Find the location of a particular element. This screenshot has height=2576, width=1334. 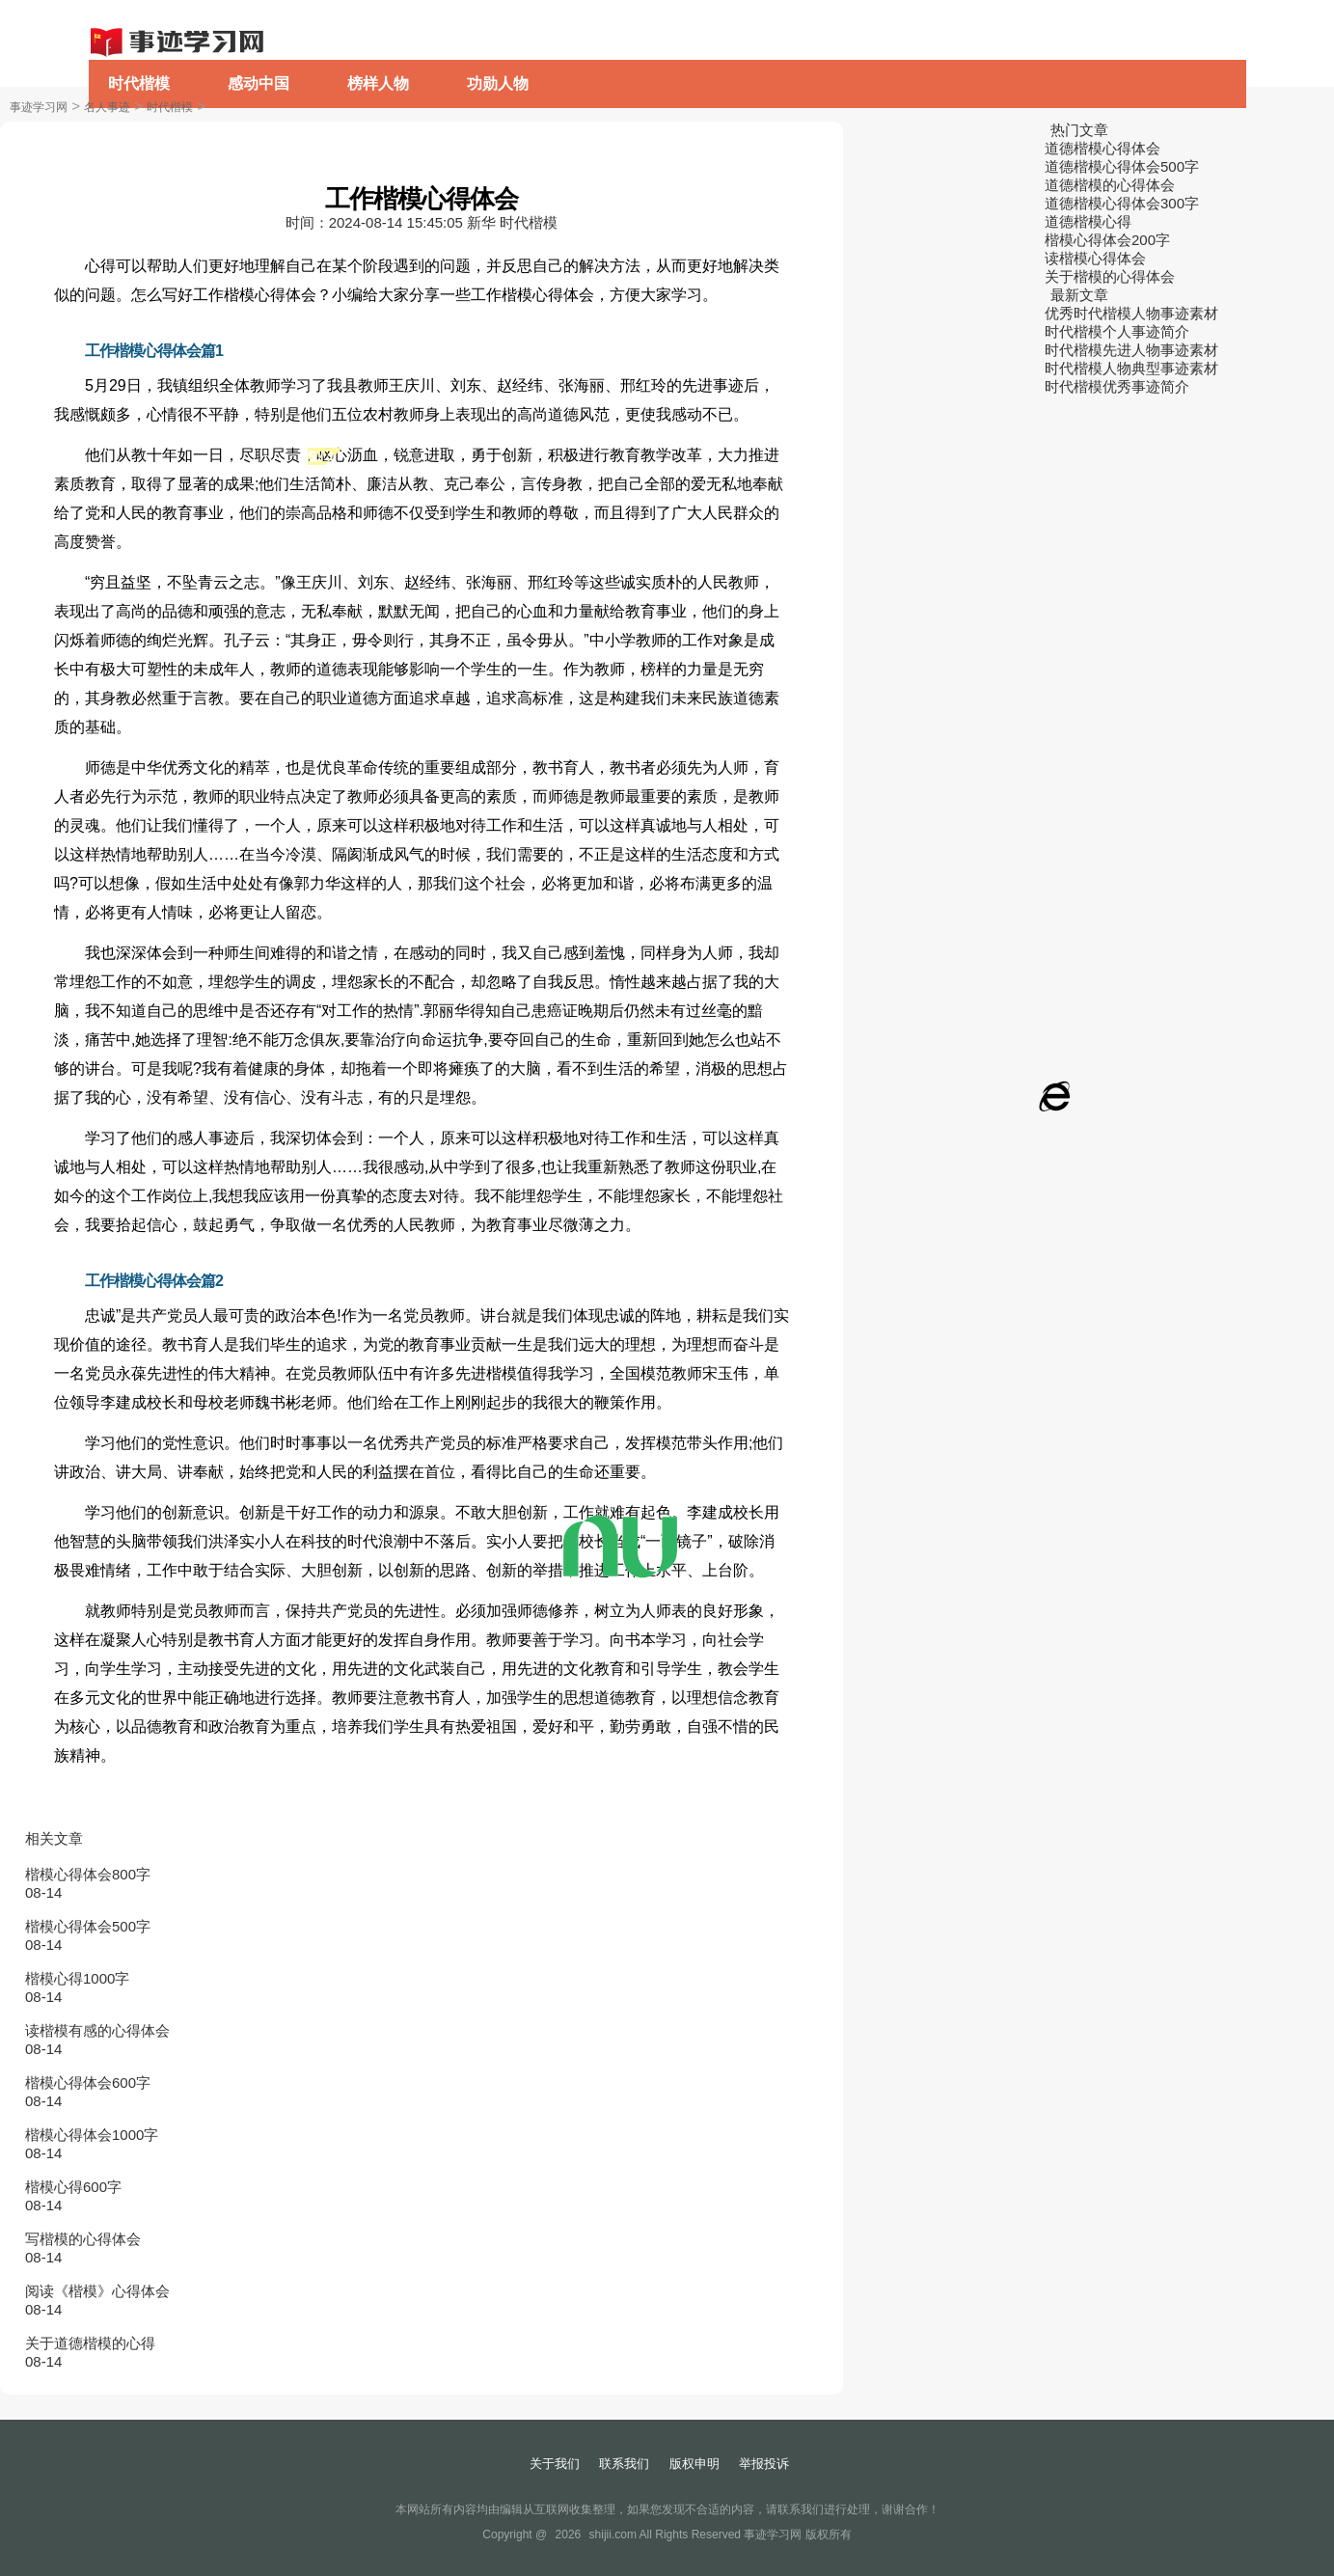

open link in internet explorer is located at coordinates (1055, 1097).